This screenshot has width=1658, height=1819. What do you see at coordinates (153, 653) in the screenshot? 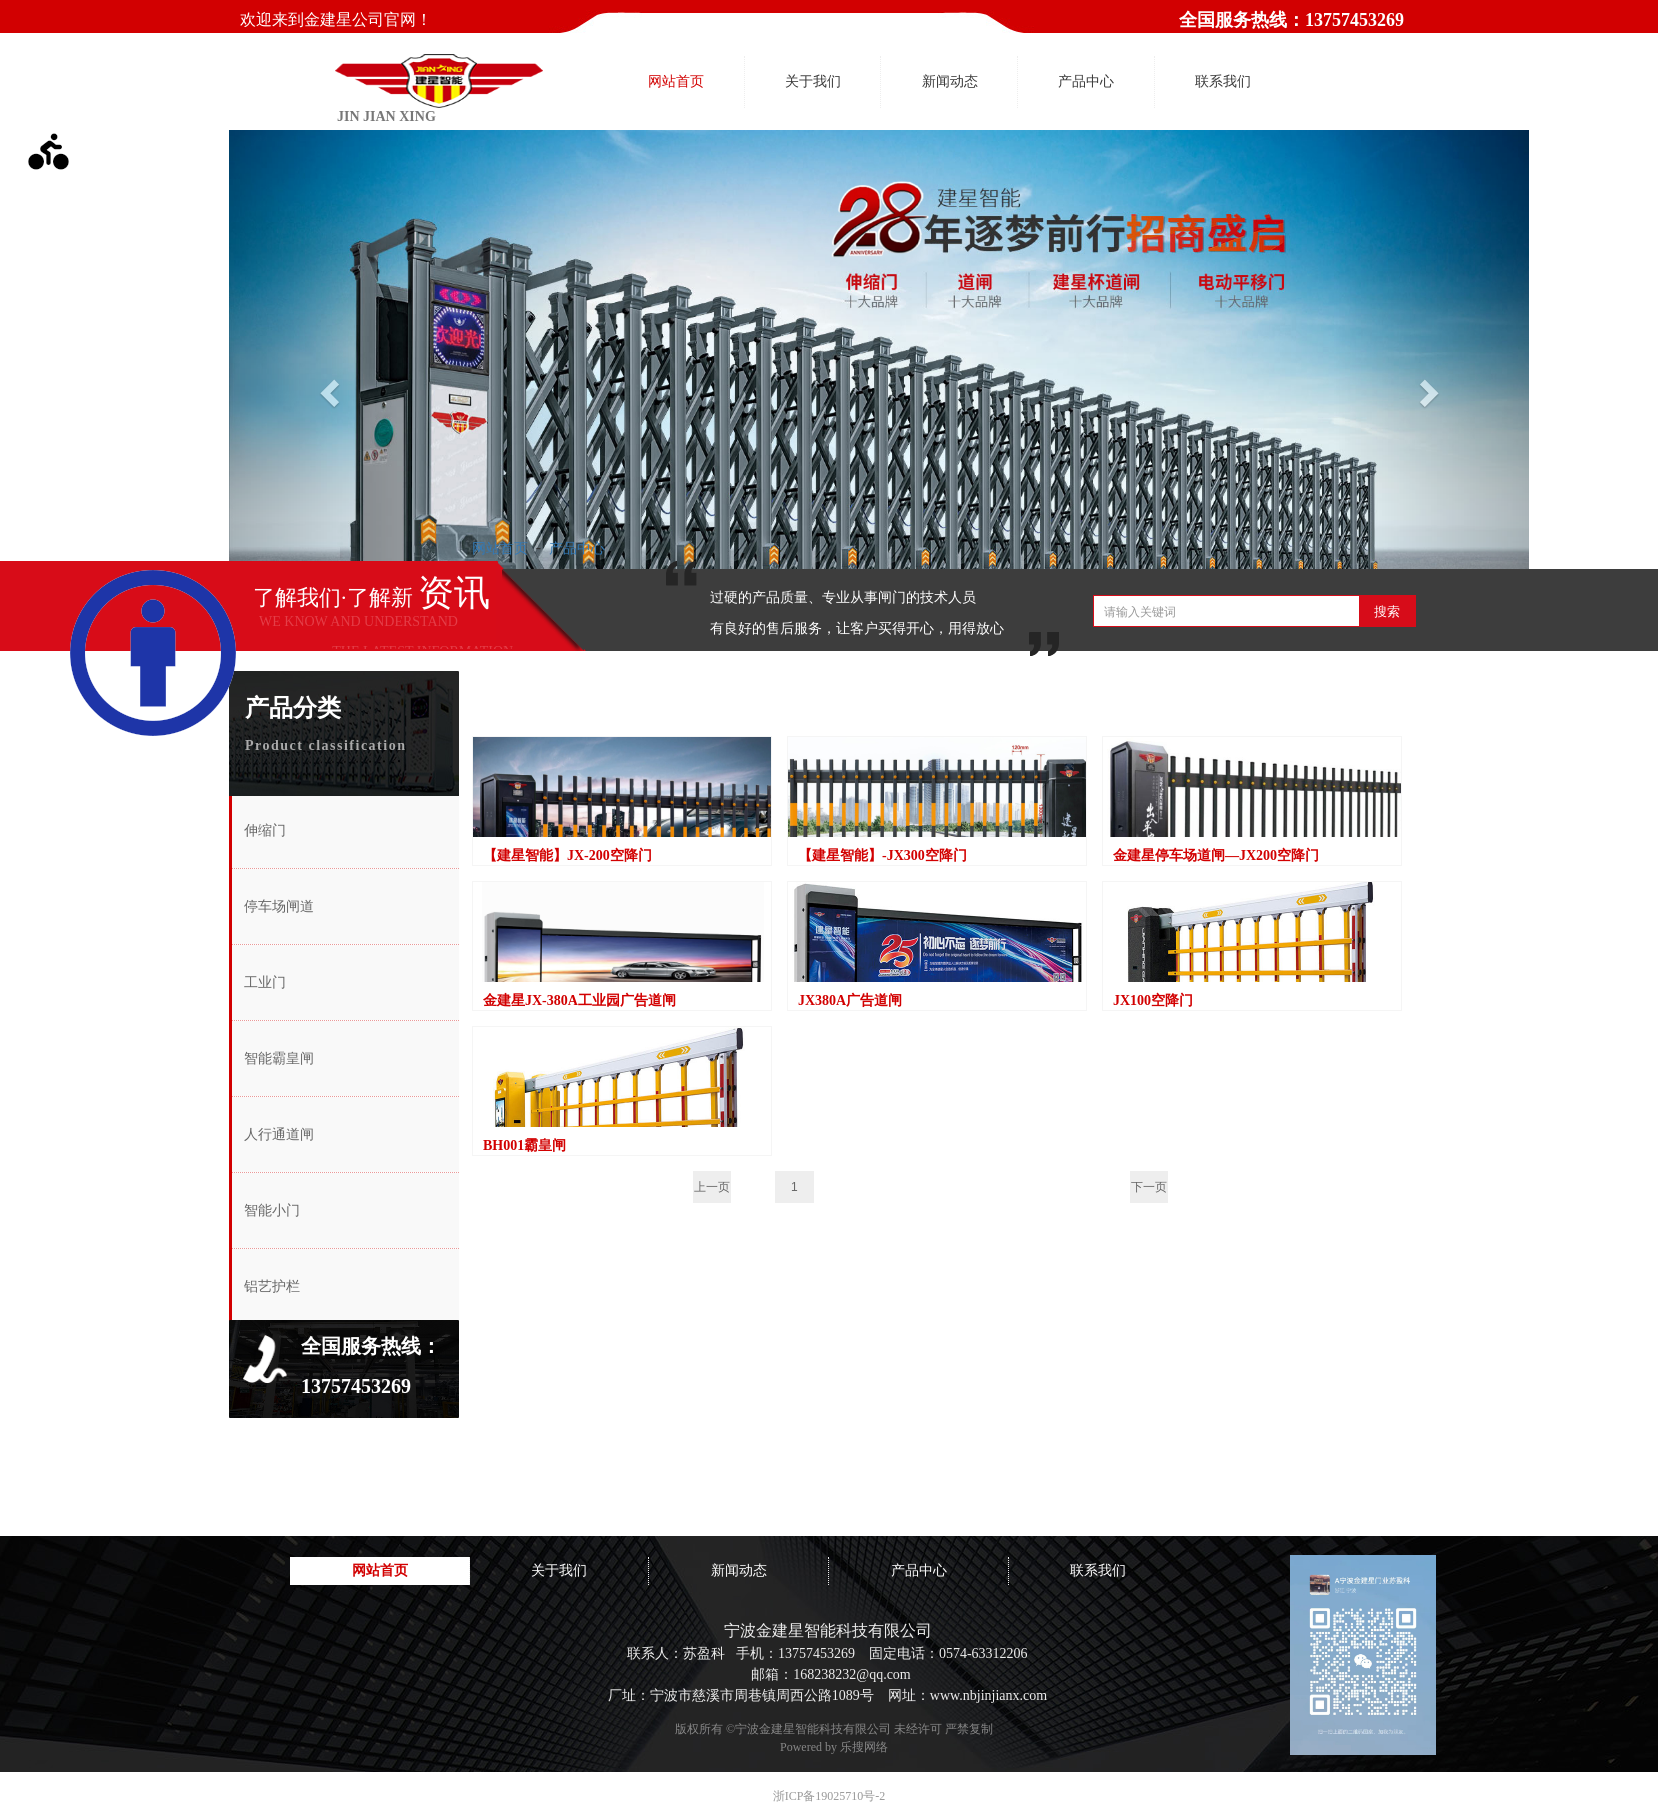
I see `creative commons attribution license indicator` at bounding box center [153, 653].